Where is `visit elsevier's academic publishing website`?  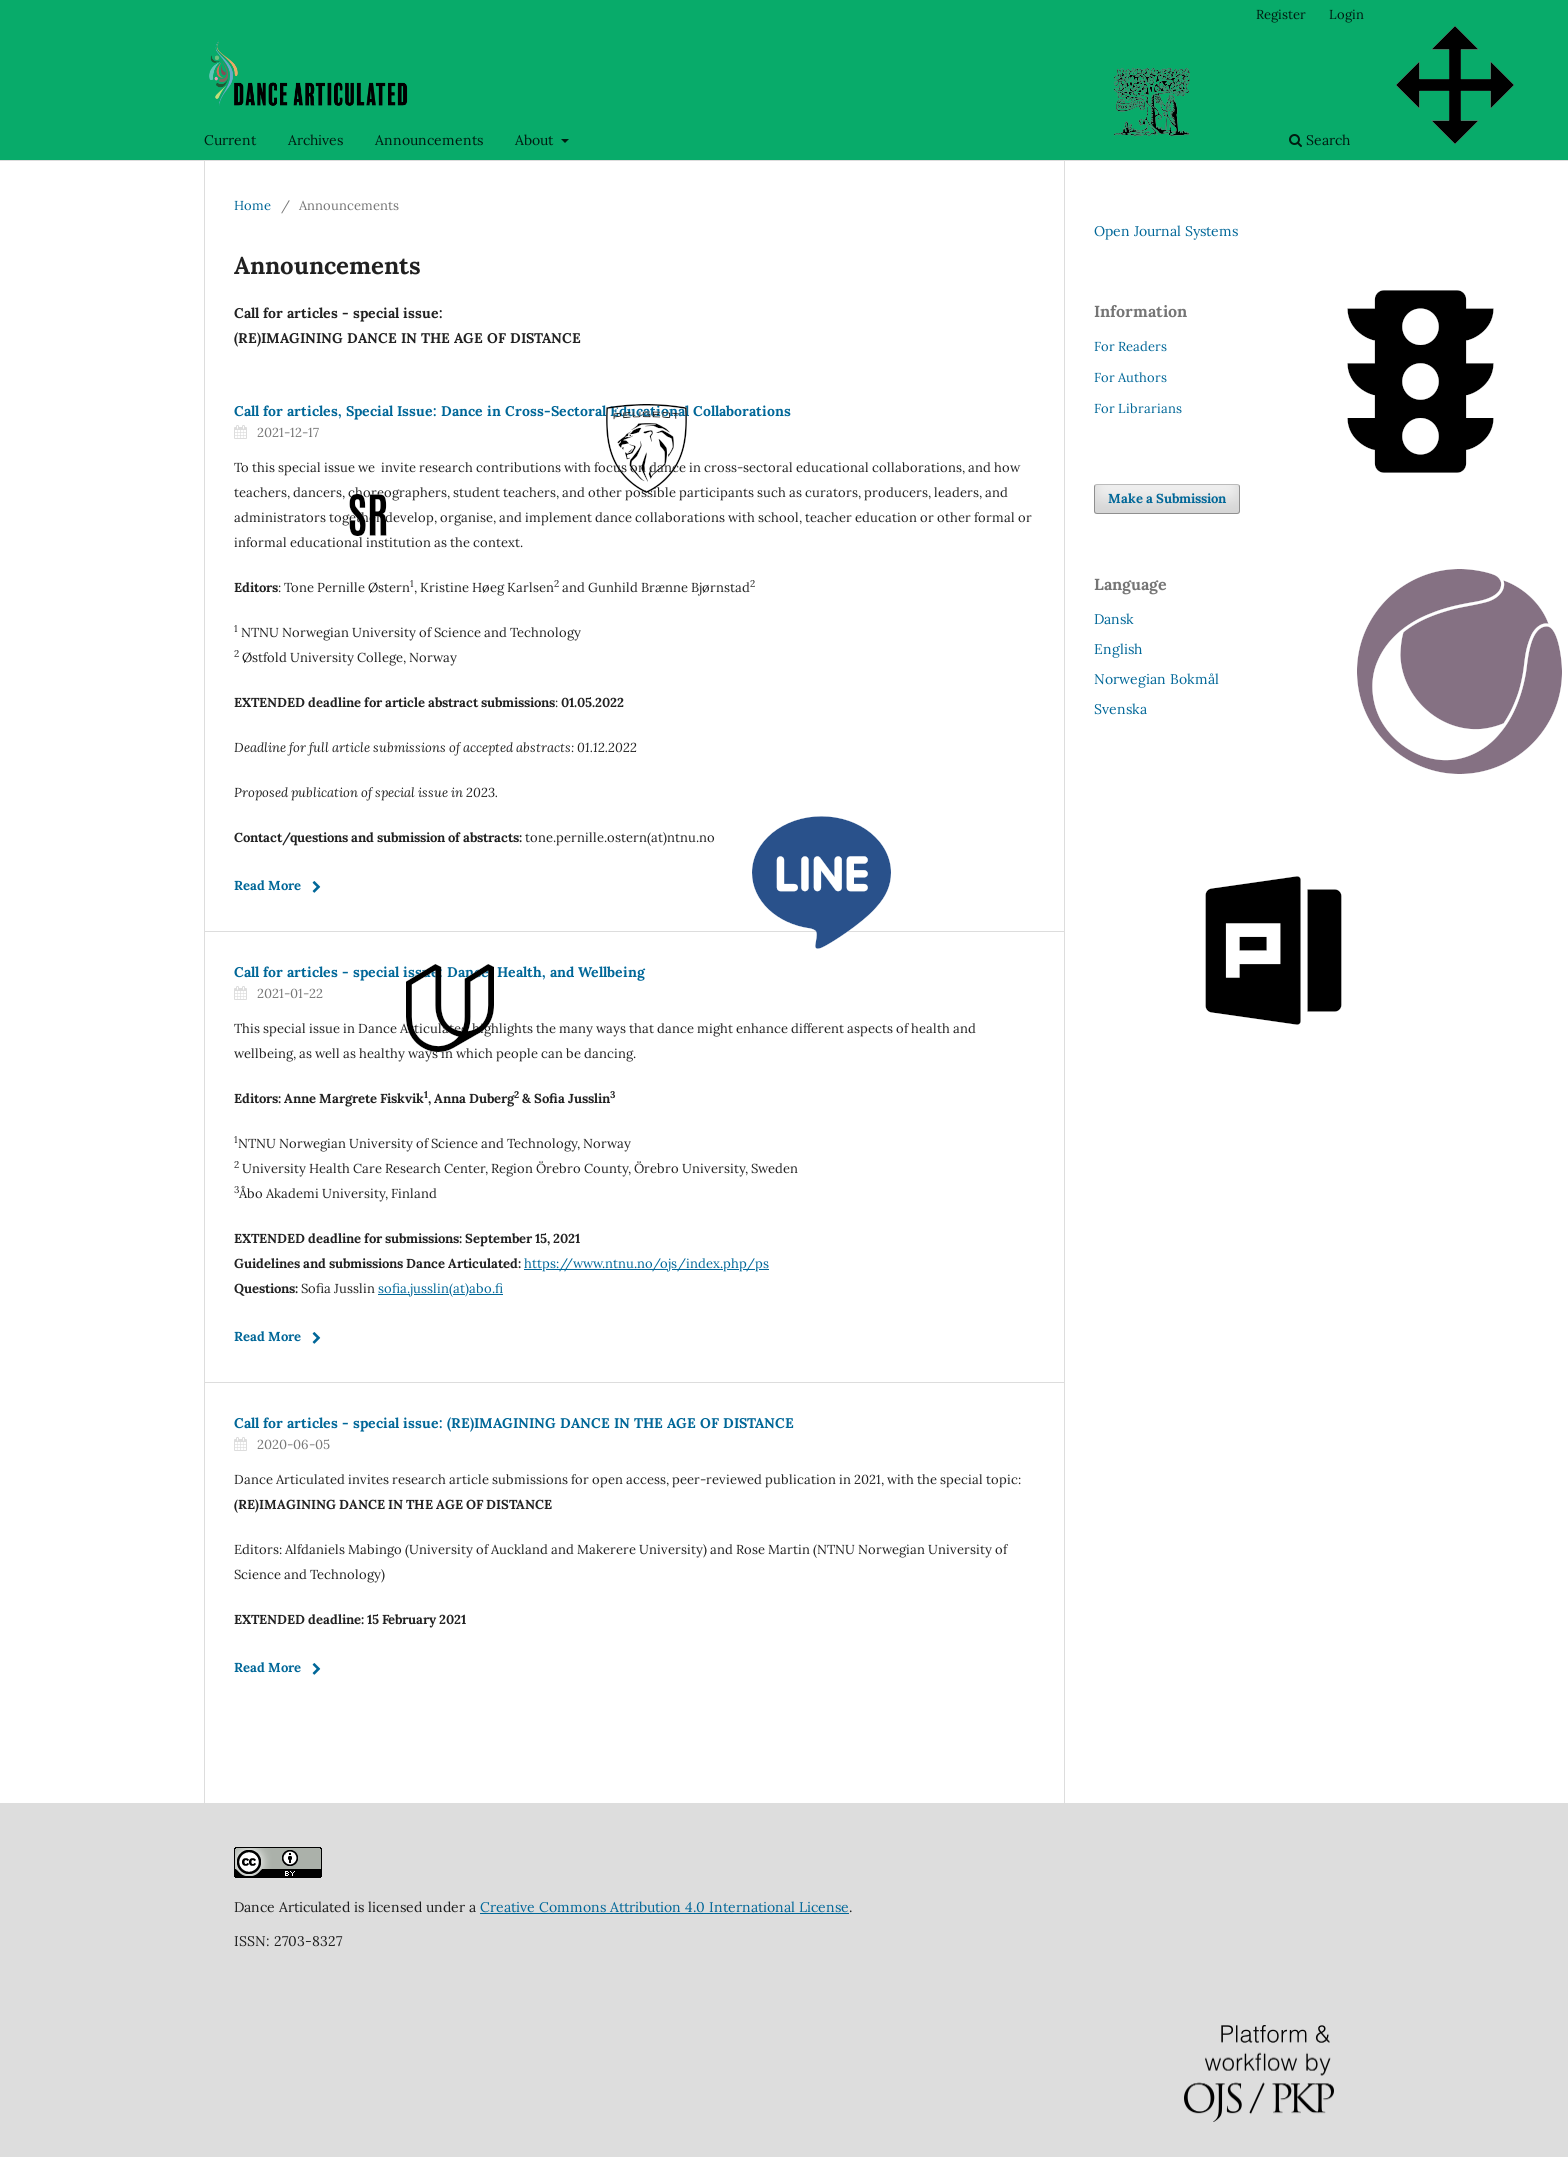 visit elsevier's academic publishing website is located at coordinates (1152, 102).